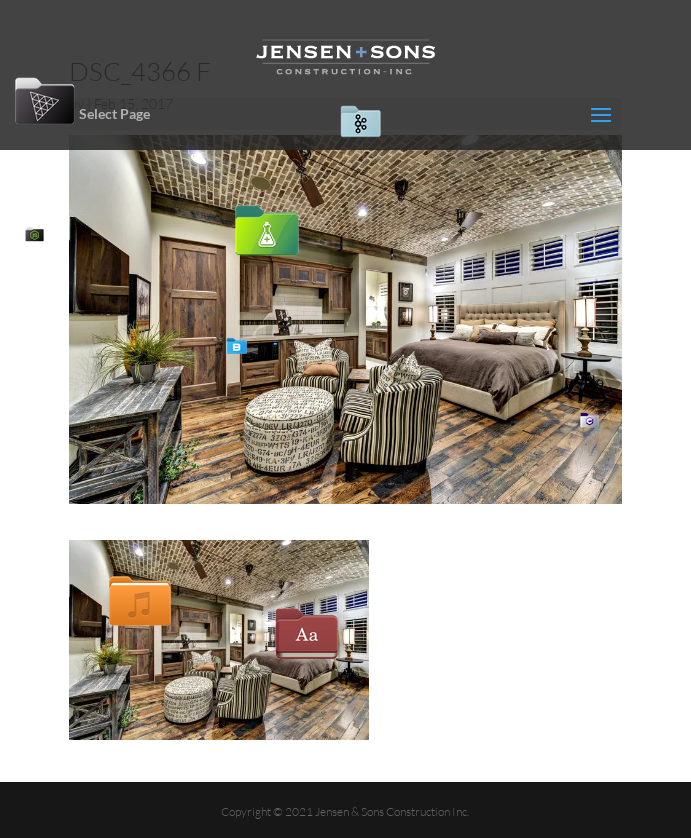  What do you see at coordinates (44, 102) in the screenshot?
I see `folder containing three.js project files` at bounding box center [44, 102].